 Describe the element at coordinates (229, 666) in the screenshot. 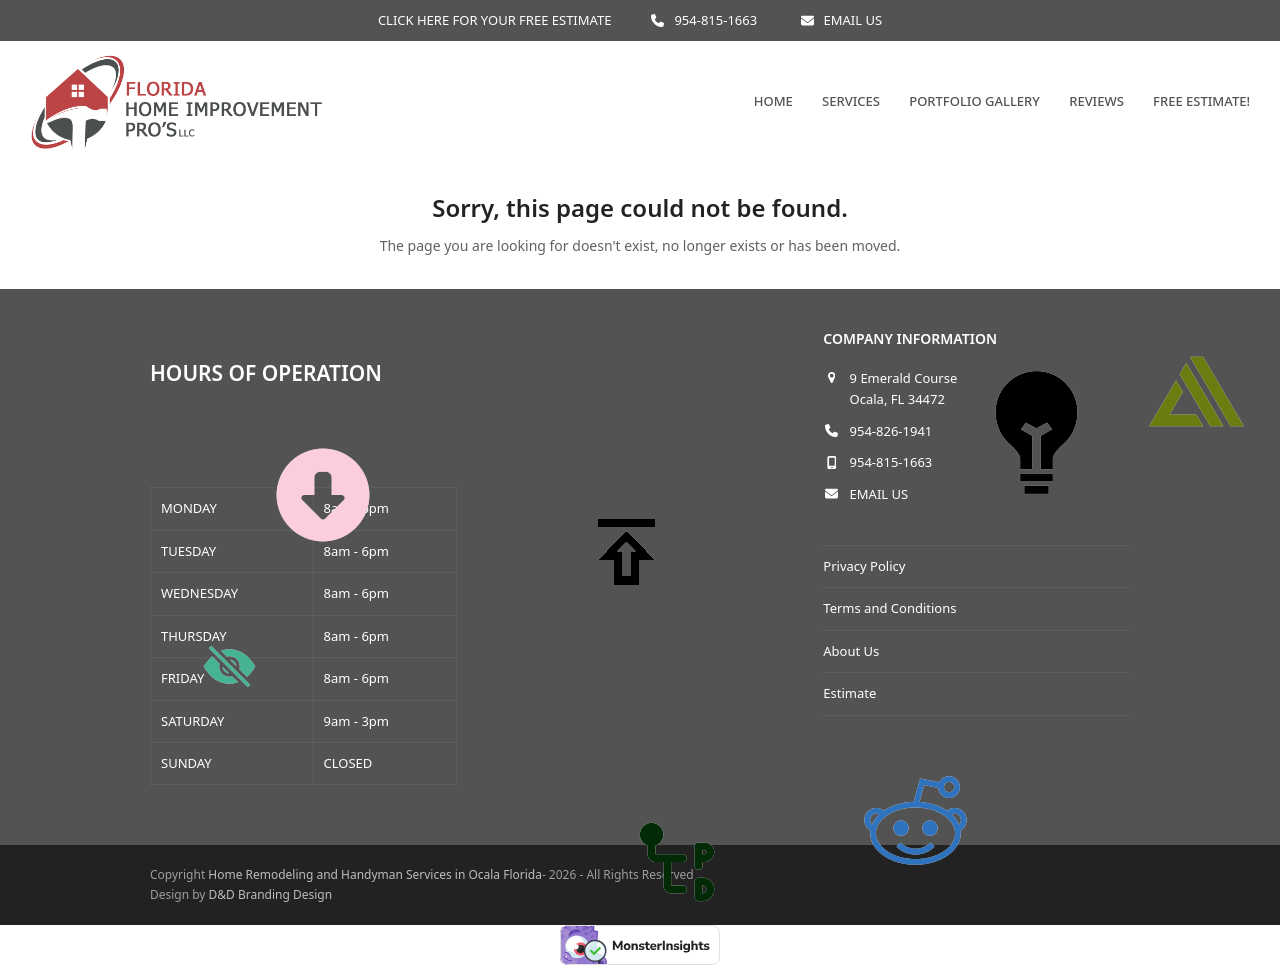

I see `hide password or sensitive content` at that location.